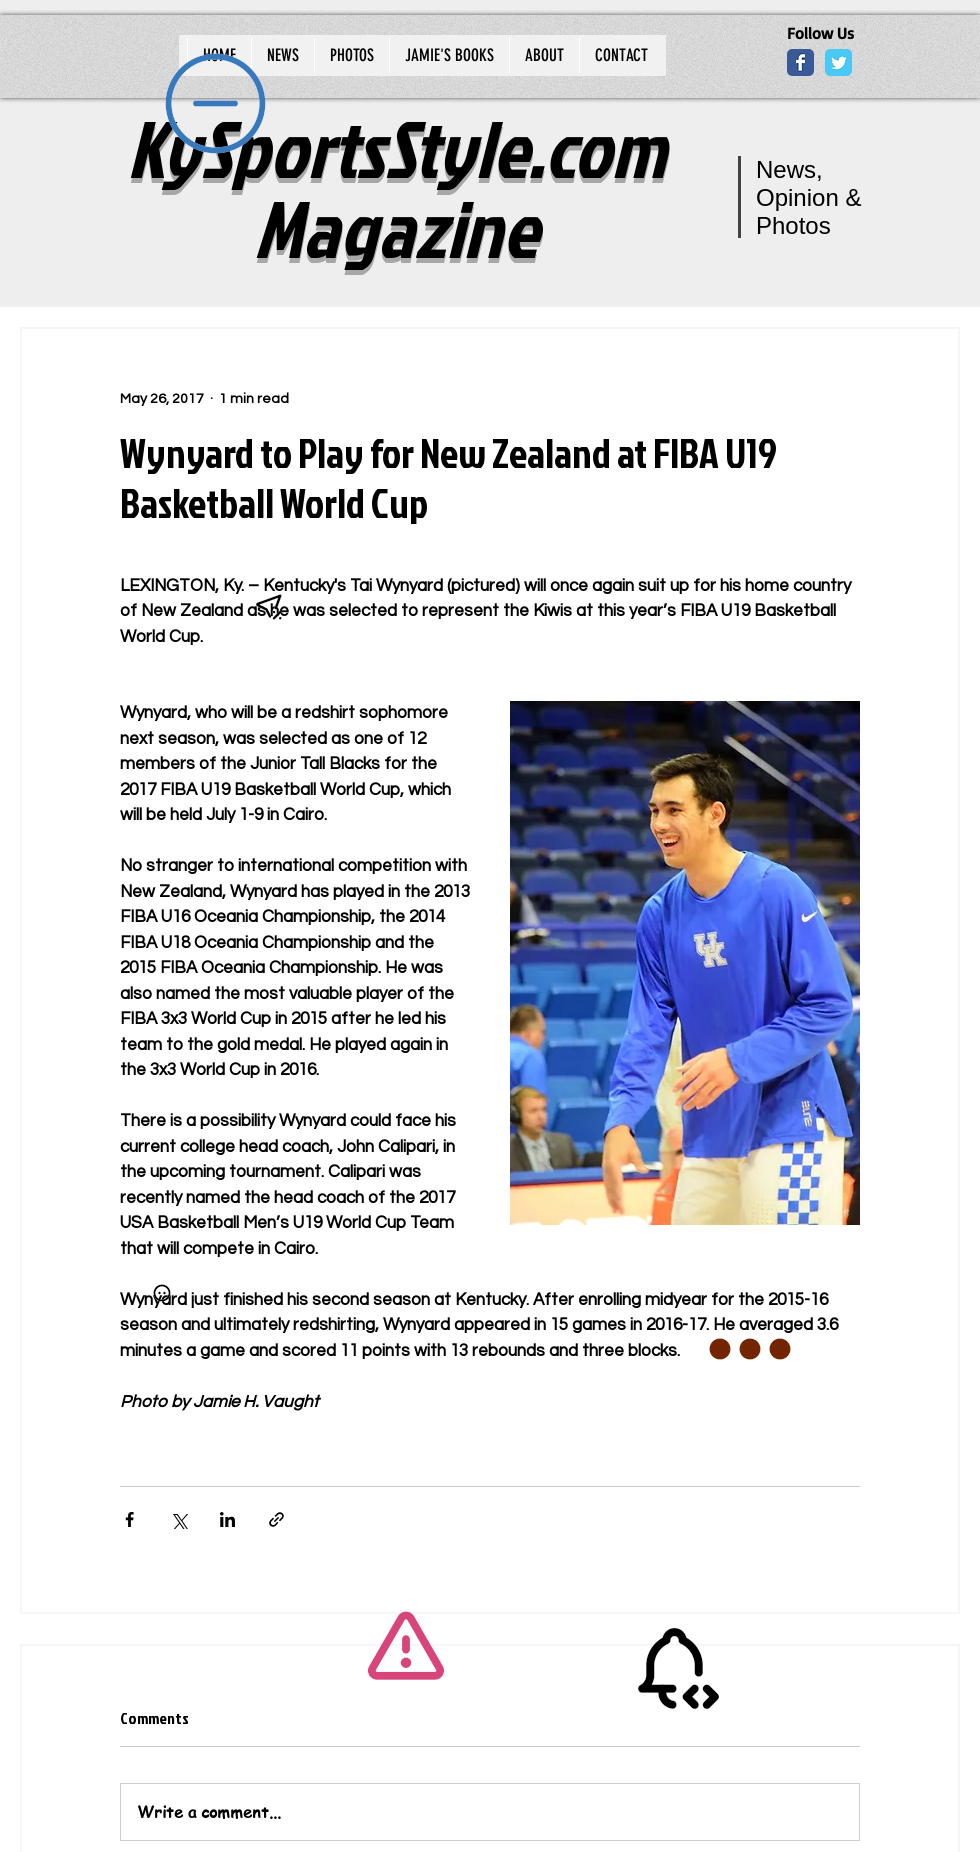 This screenshot has width=980, height=1852. I want to click on configure notification settings via code, so click(674, 1668).